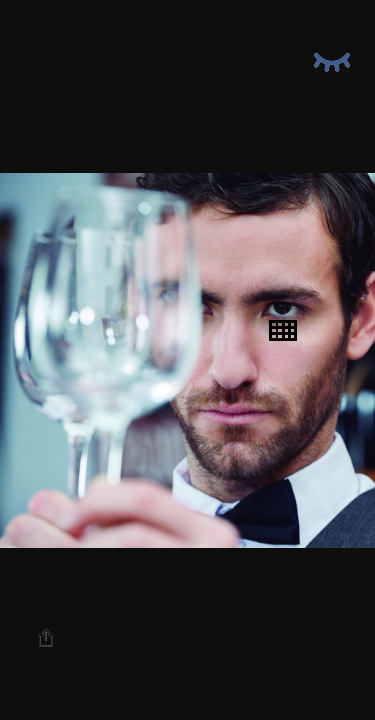 The width and height of the screenshot is (375, 720). What do you see at coordinates (282, 330) in the screenshot?
I see `switch to comfortable grid view` at bounding box center [282, 330].